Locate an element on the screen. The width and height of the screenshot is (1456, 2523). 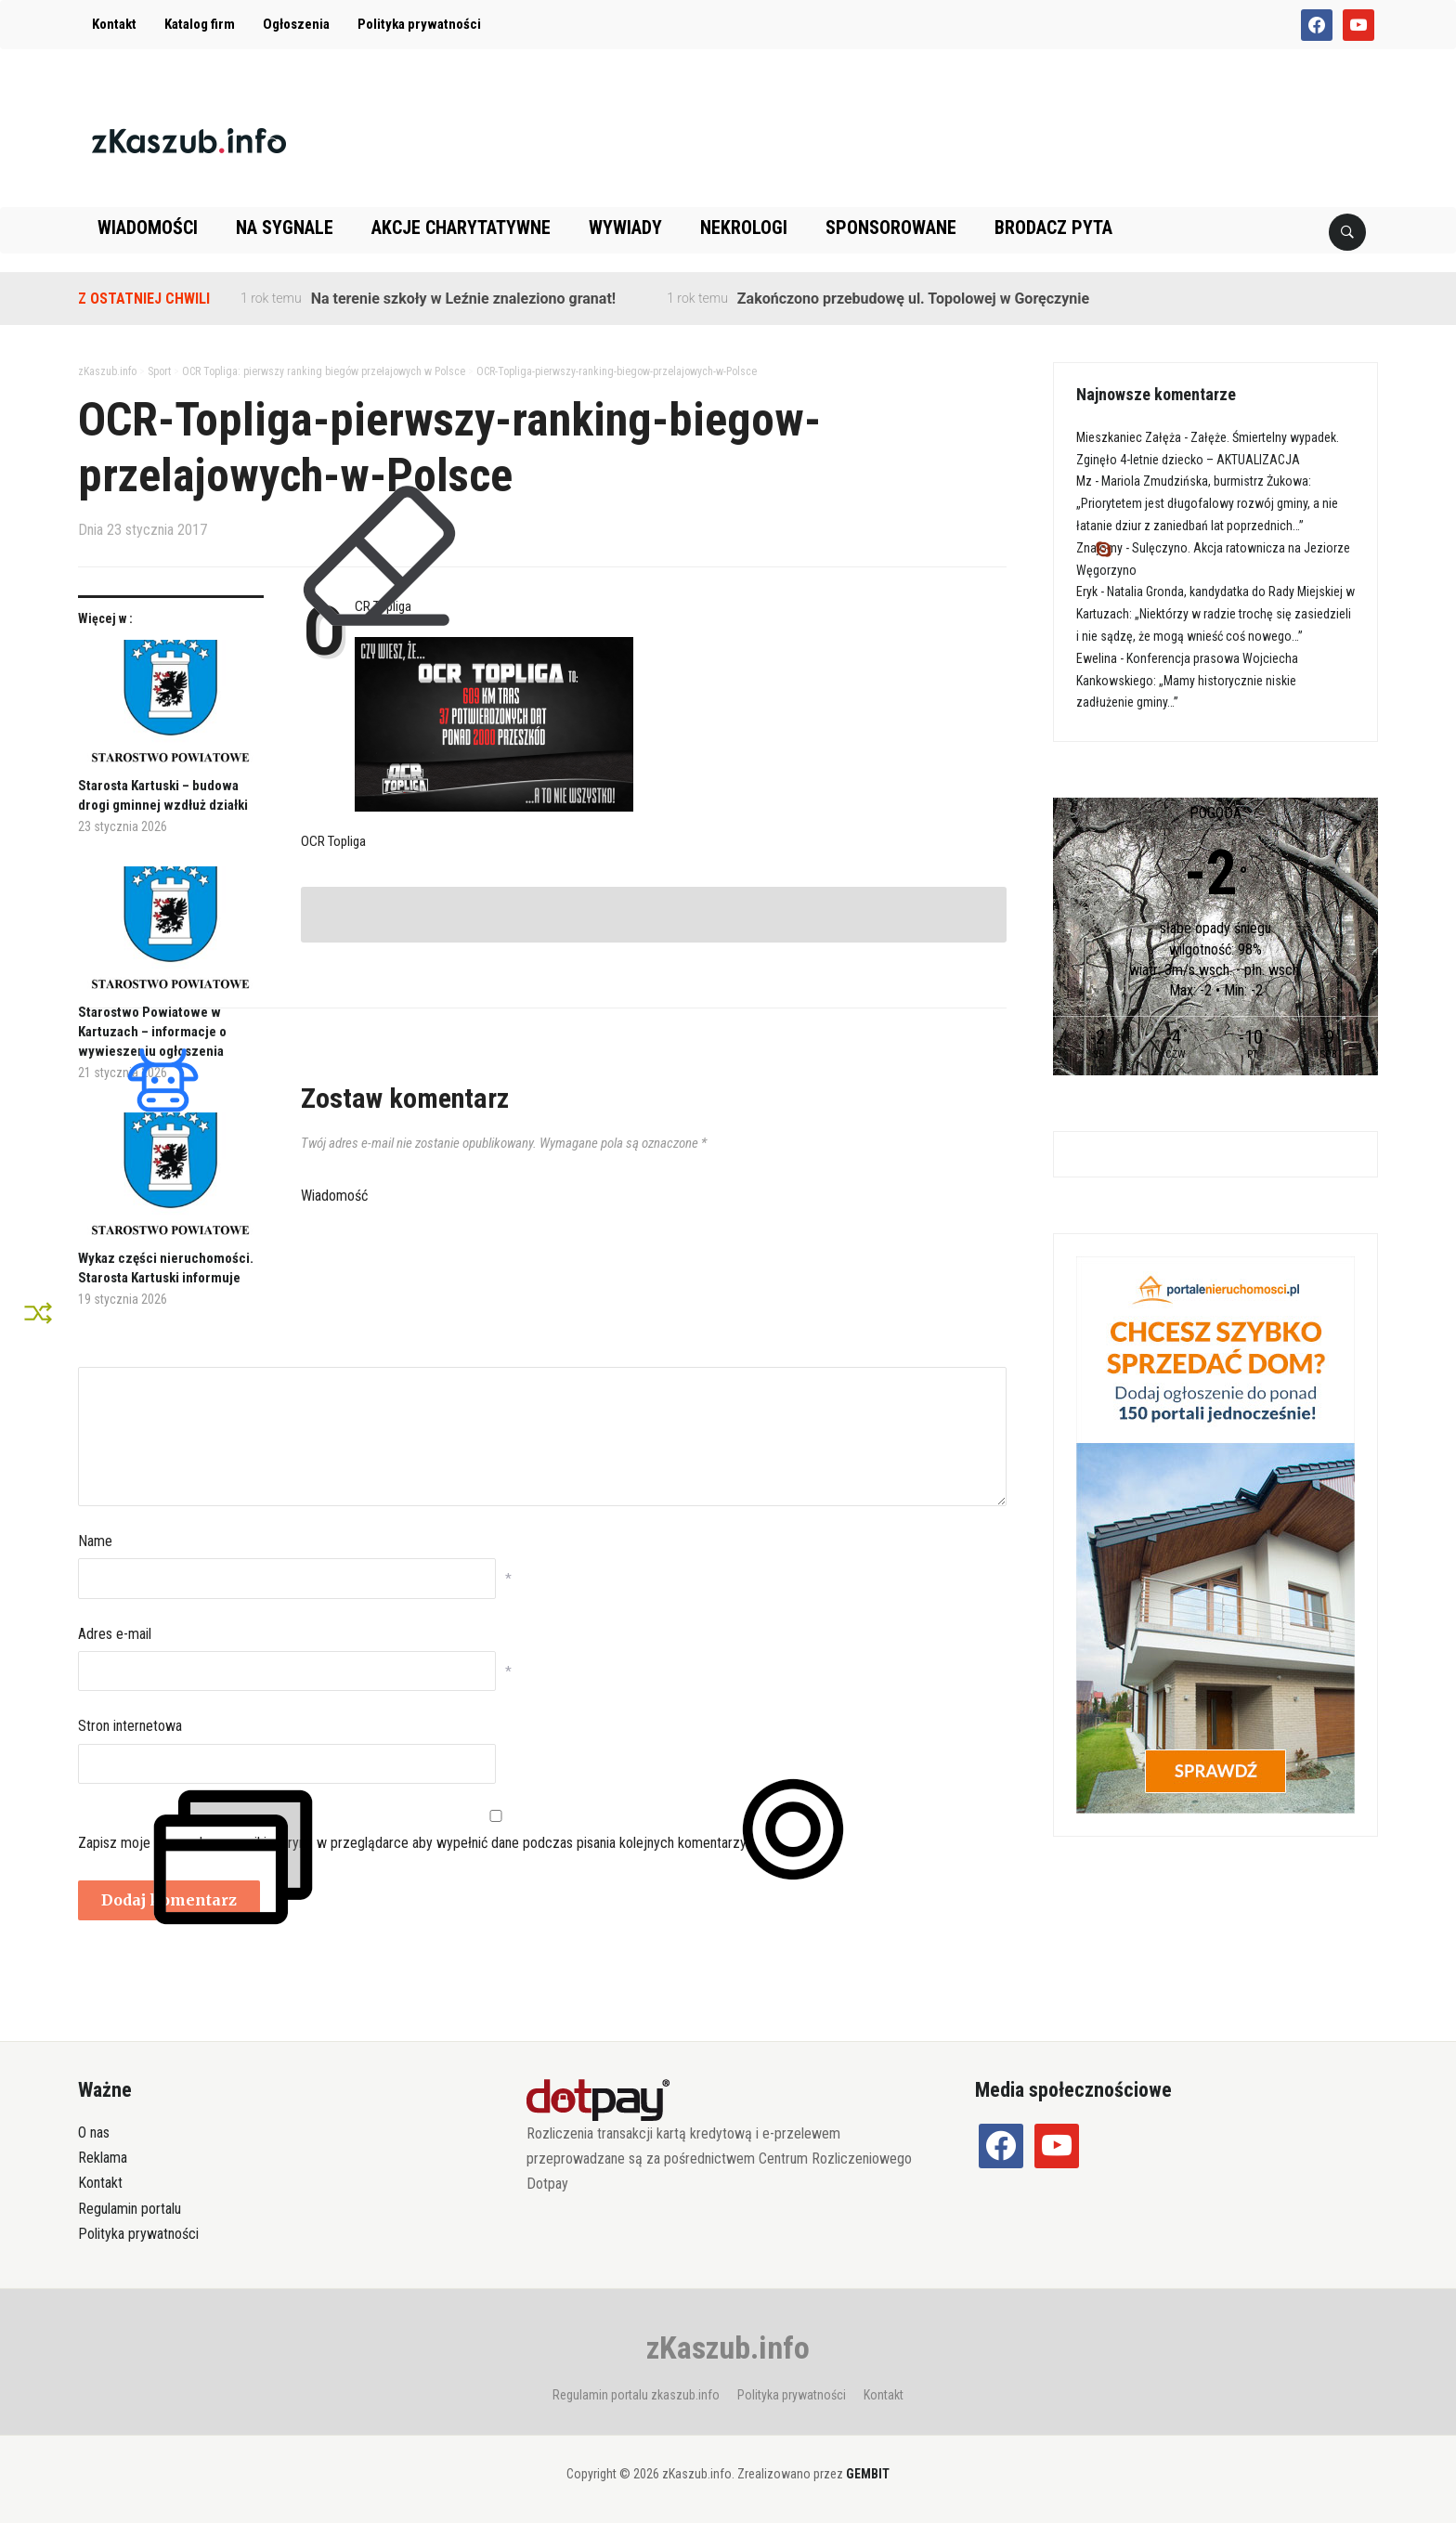
open browser tabs or windows is located at coordinates (233, 1857).